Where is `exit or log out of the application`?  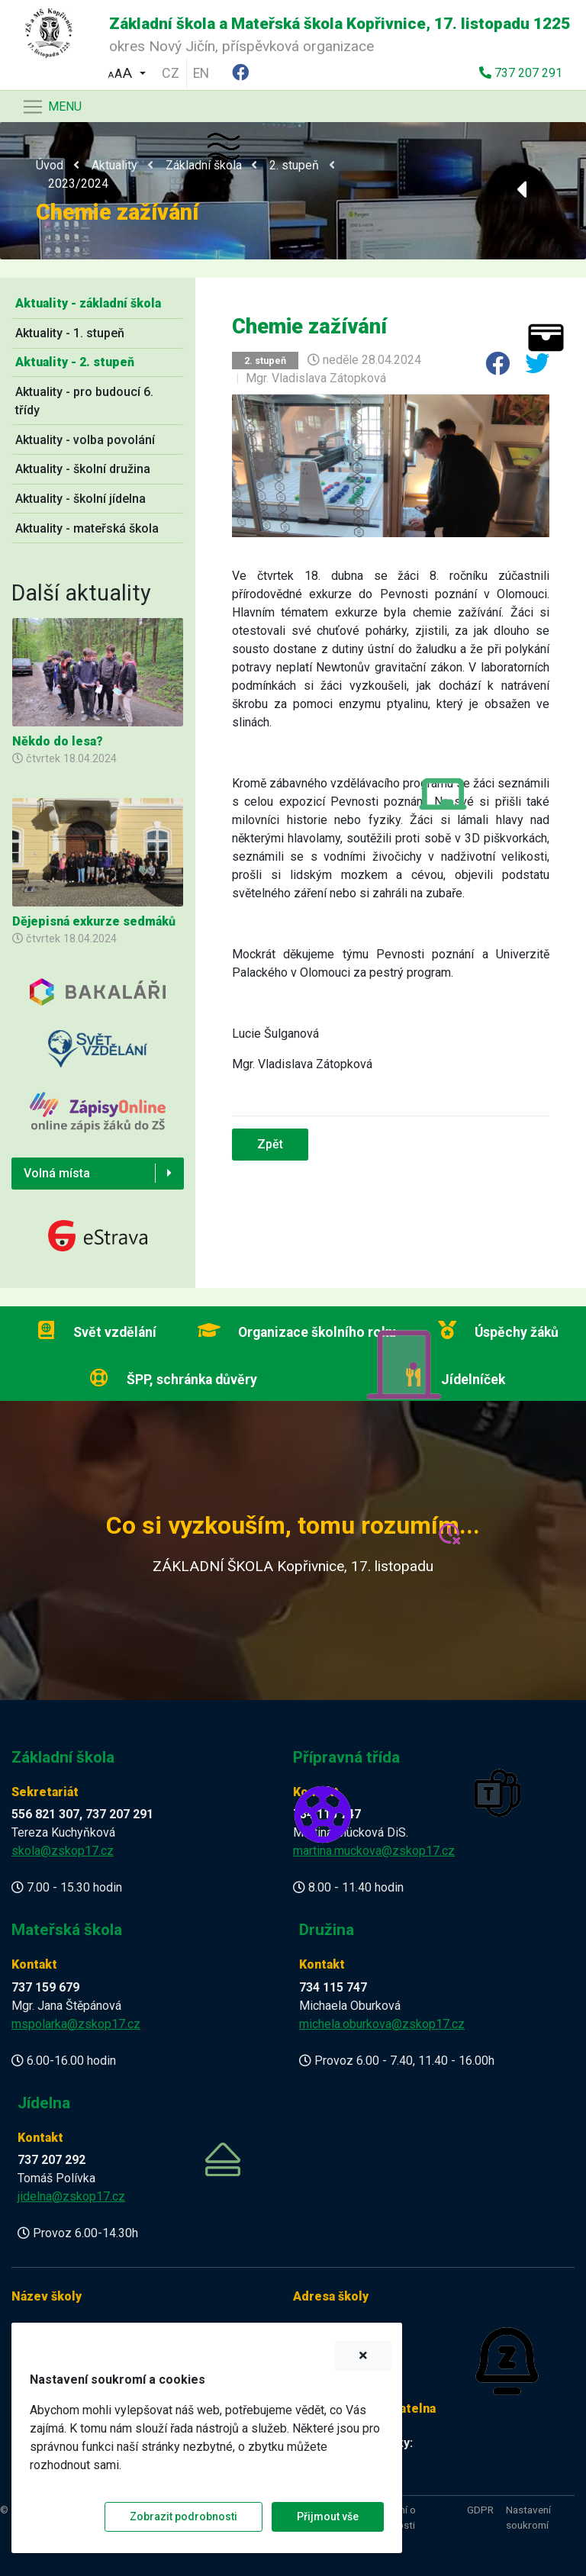 exit or log out of the application is located at coordinates (404, 1364).